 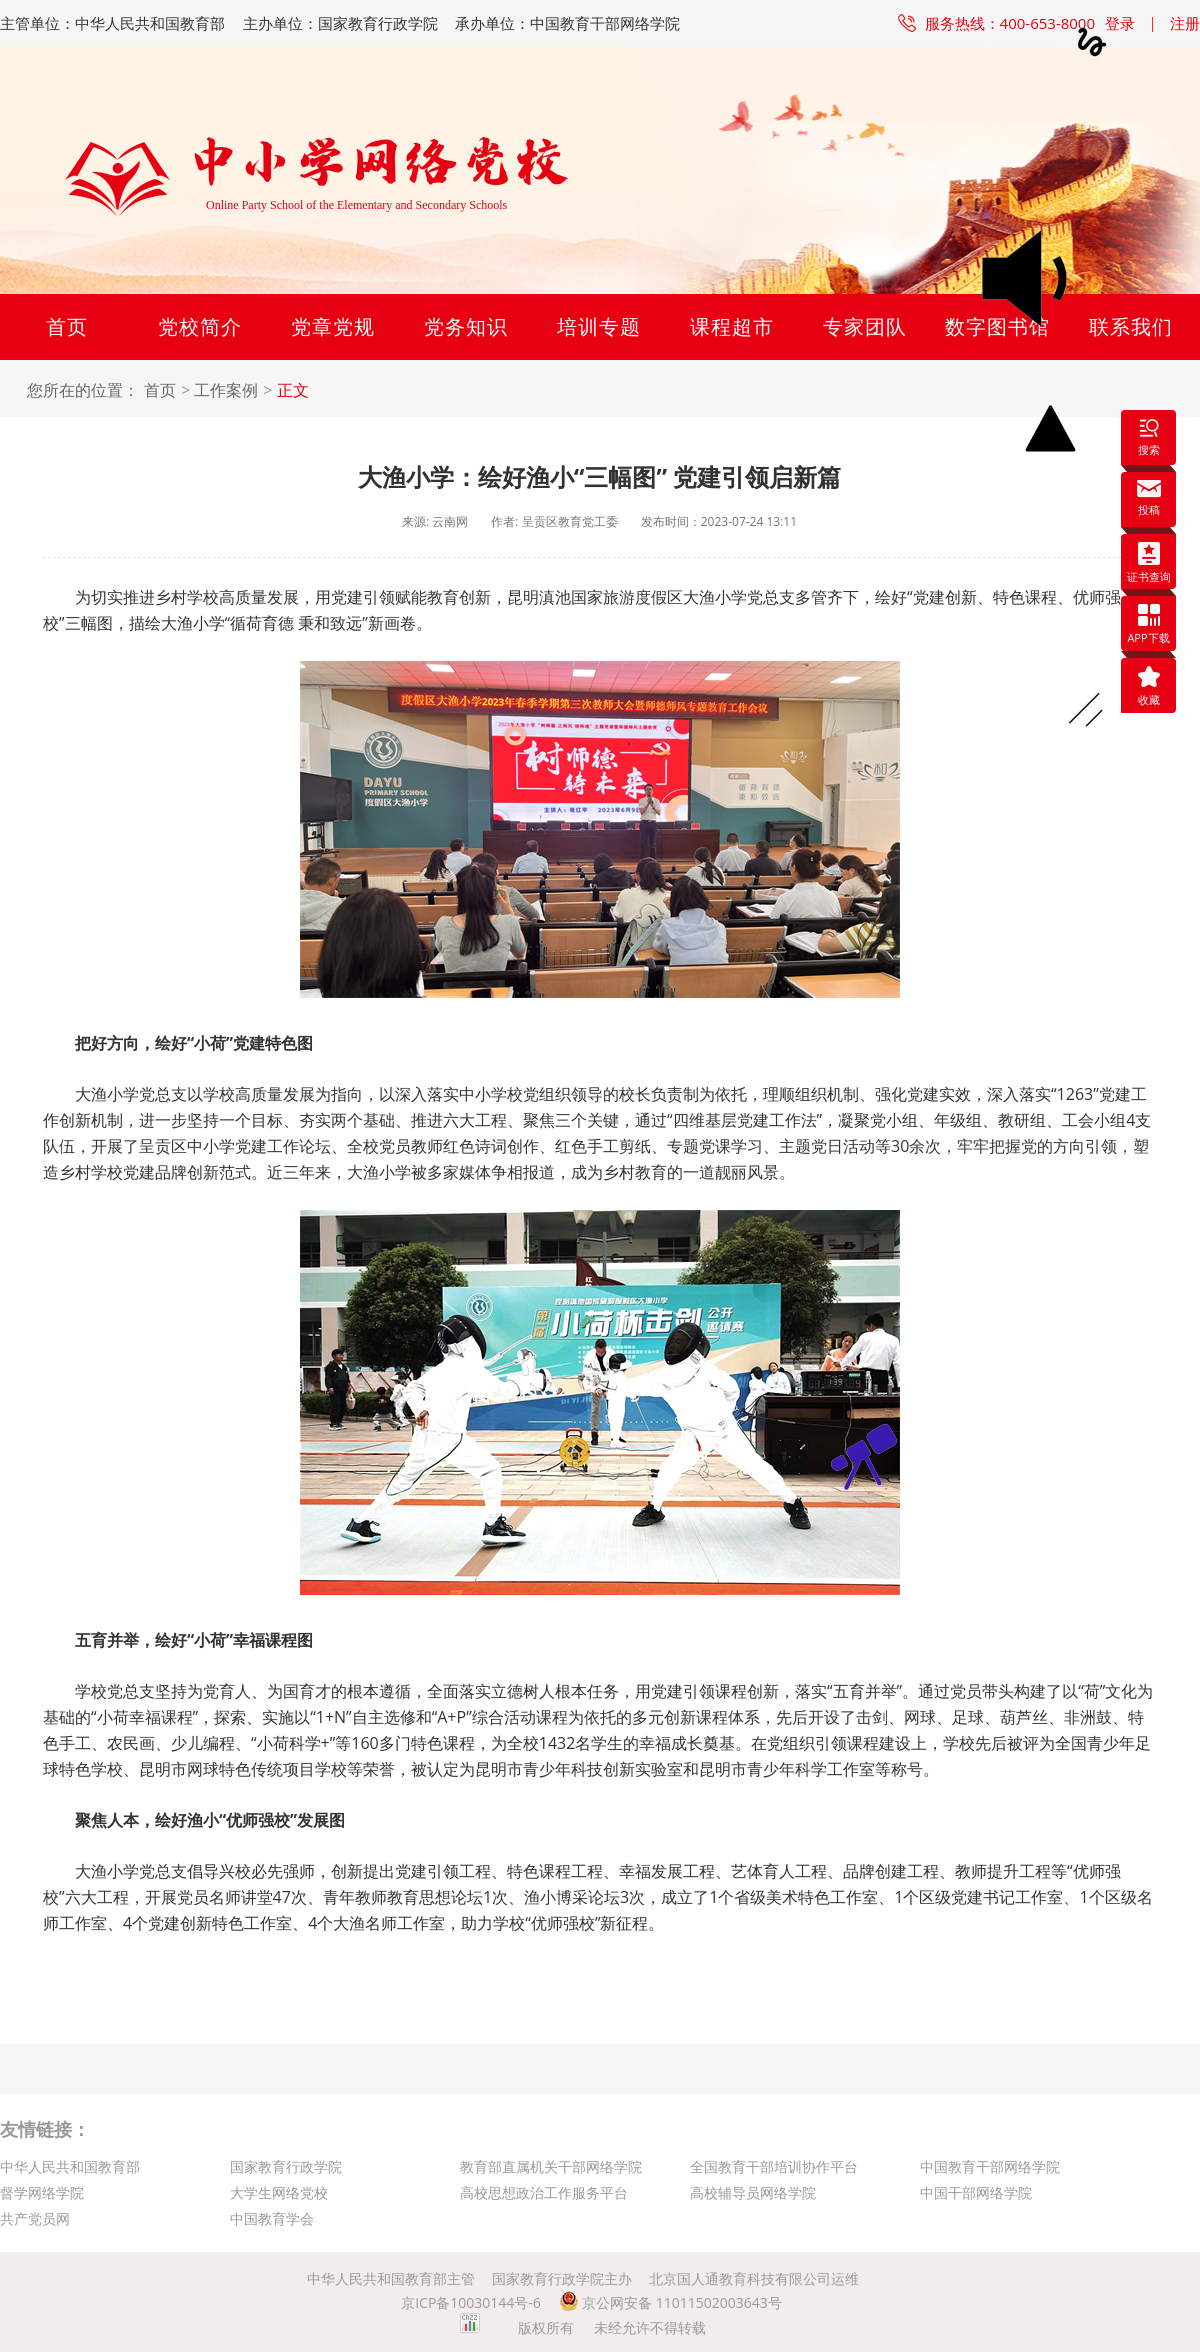 I want to click on explore or discover new content, so click(x=864, y=1457).